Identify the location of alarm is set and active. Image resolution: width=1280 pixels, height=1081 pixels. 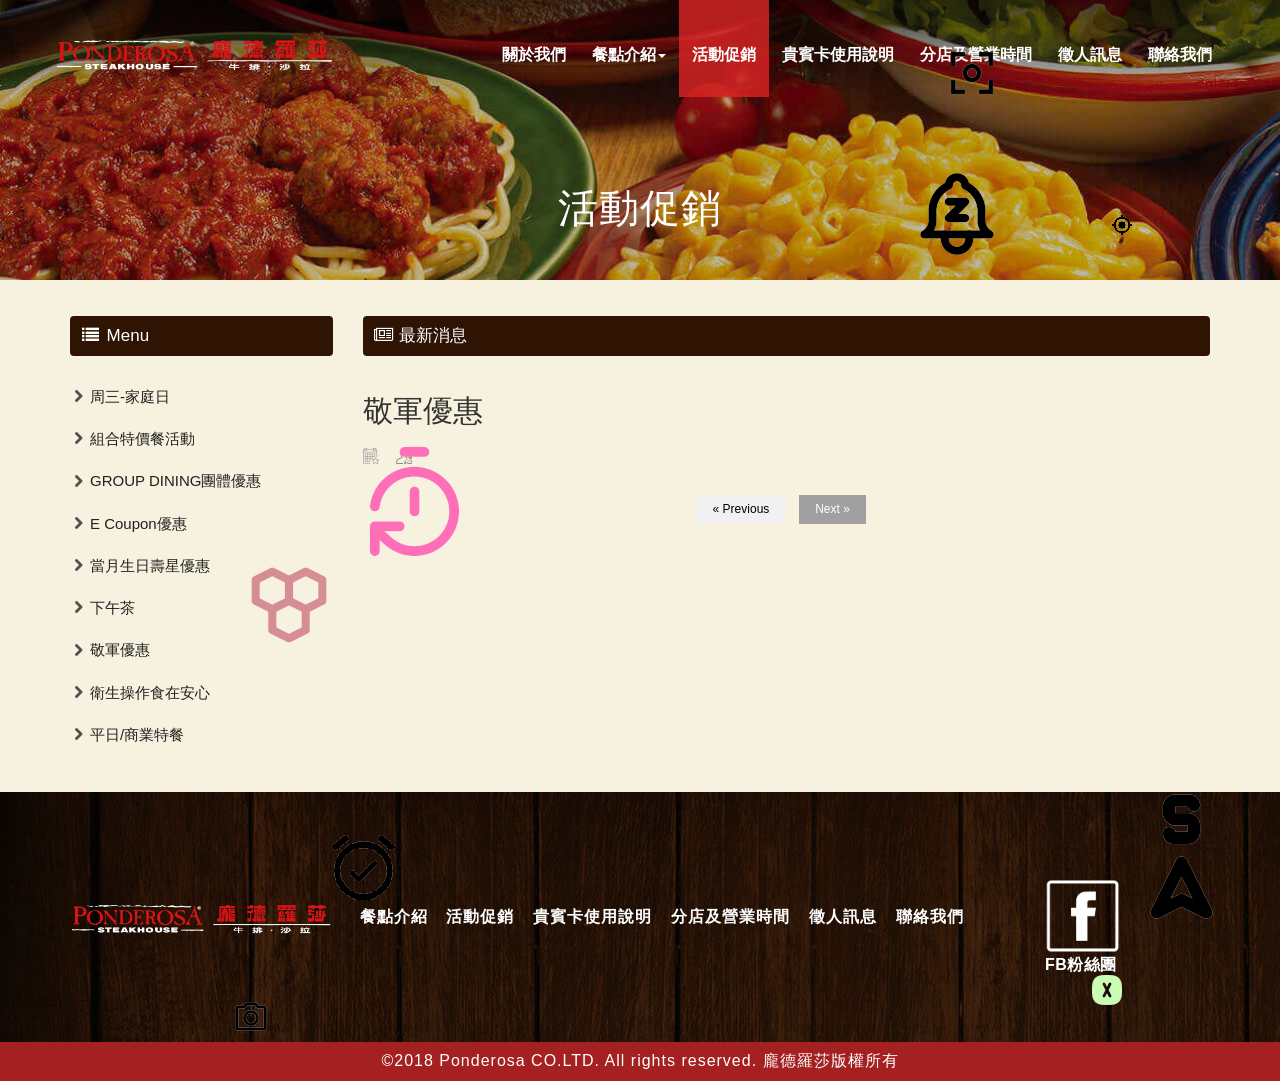
(363, 867).